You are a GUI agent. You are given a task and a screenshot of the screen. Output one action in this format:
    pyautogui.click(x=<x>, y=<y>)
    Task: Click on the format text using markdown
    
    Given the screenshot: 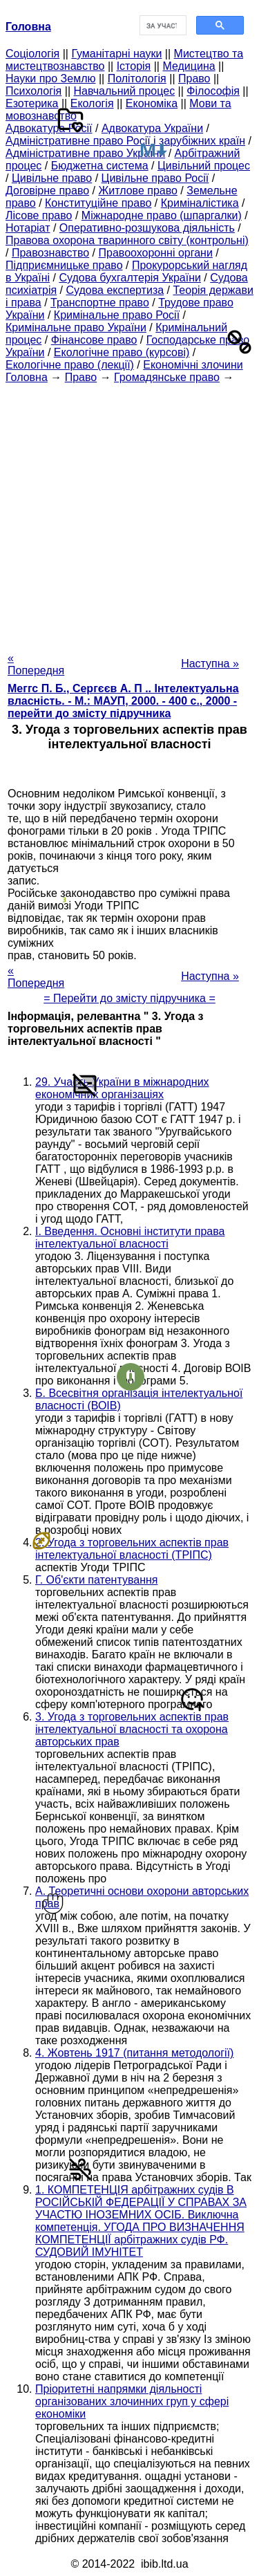 What is the action you would take?
    pyautogui.click(x=154, y=149)
    